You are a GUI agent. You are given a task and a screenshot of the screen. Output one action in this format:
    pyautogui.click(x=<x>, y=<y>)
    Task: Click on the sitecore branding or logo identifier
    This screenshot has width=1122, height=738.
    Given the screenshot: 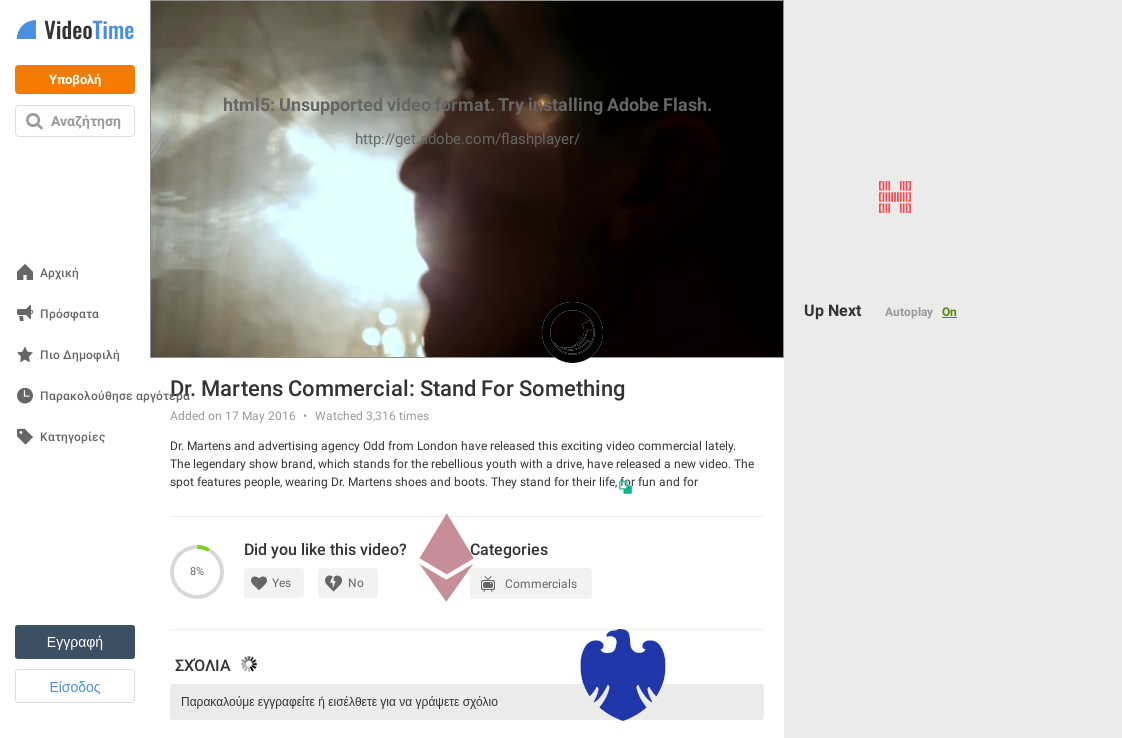 What is the action you would take?
    pyautogui.click(x=572, y=332)
    